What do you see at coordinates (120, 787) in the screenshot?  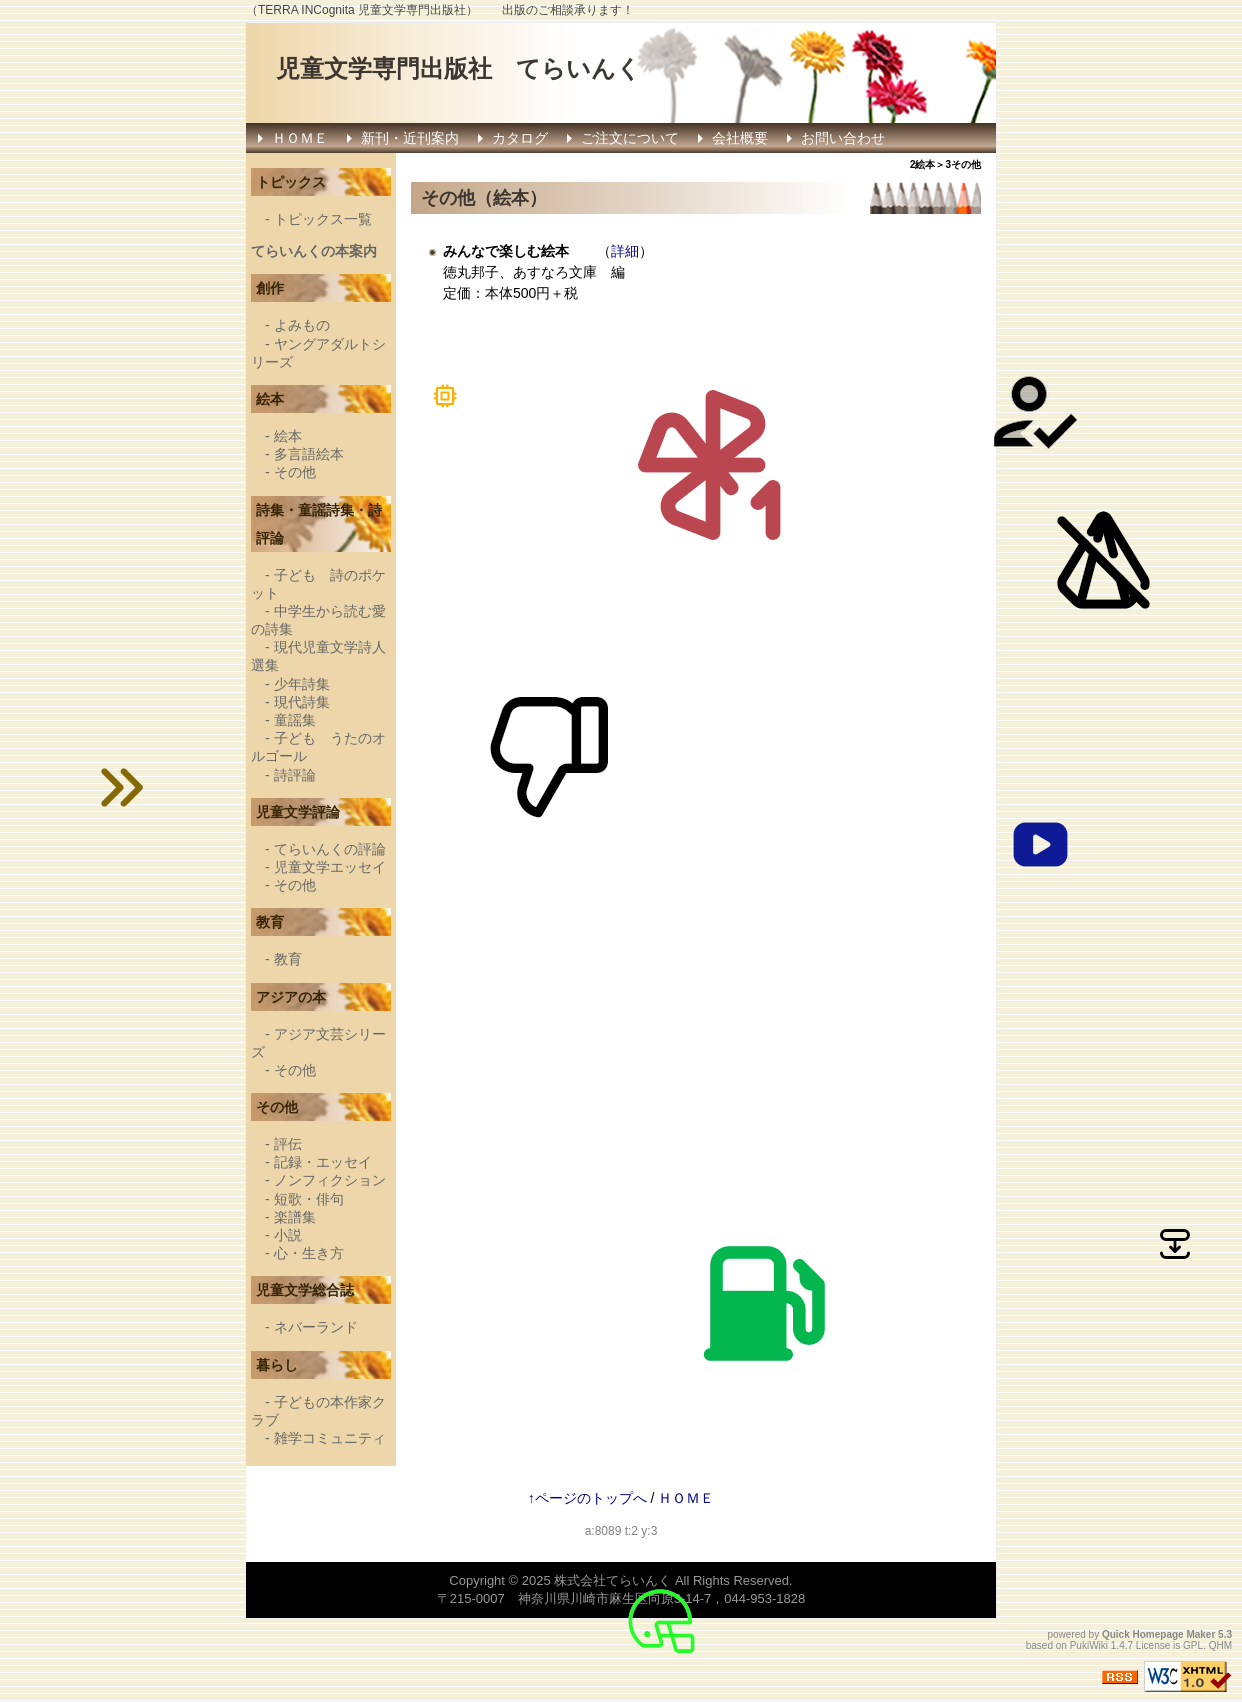 I see `skip forward or advance to next item` at bounding box center [120, 787].